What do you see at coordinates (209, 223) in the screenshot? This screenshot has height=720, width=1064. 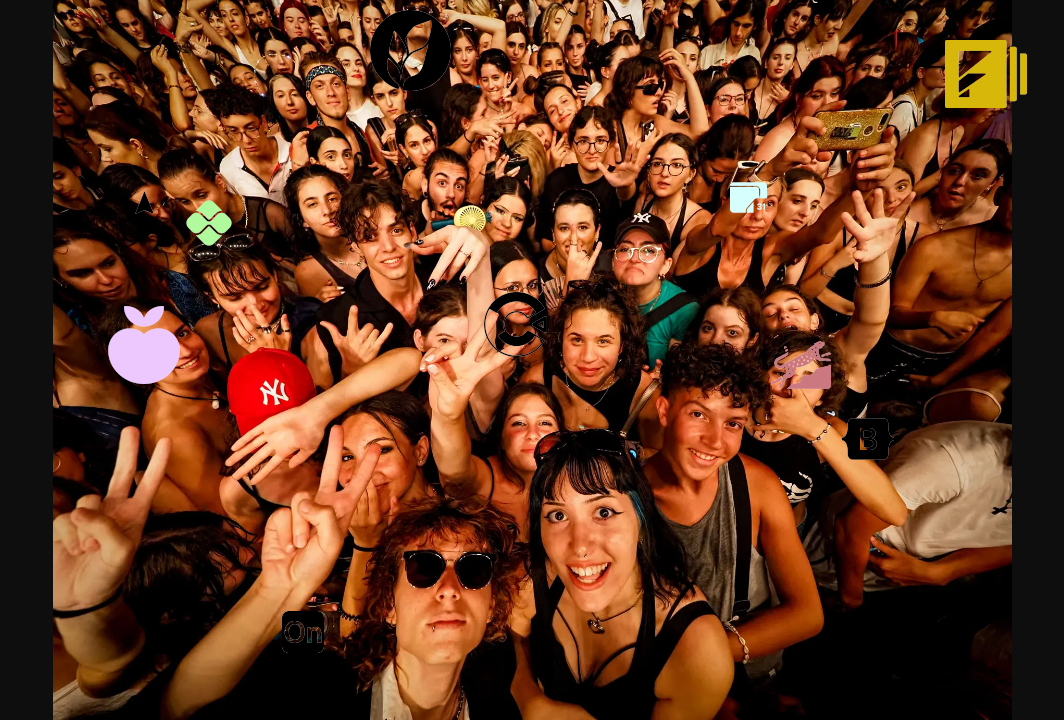 I see `pay with pix instant payment` at bounding box center [209, 223].